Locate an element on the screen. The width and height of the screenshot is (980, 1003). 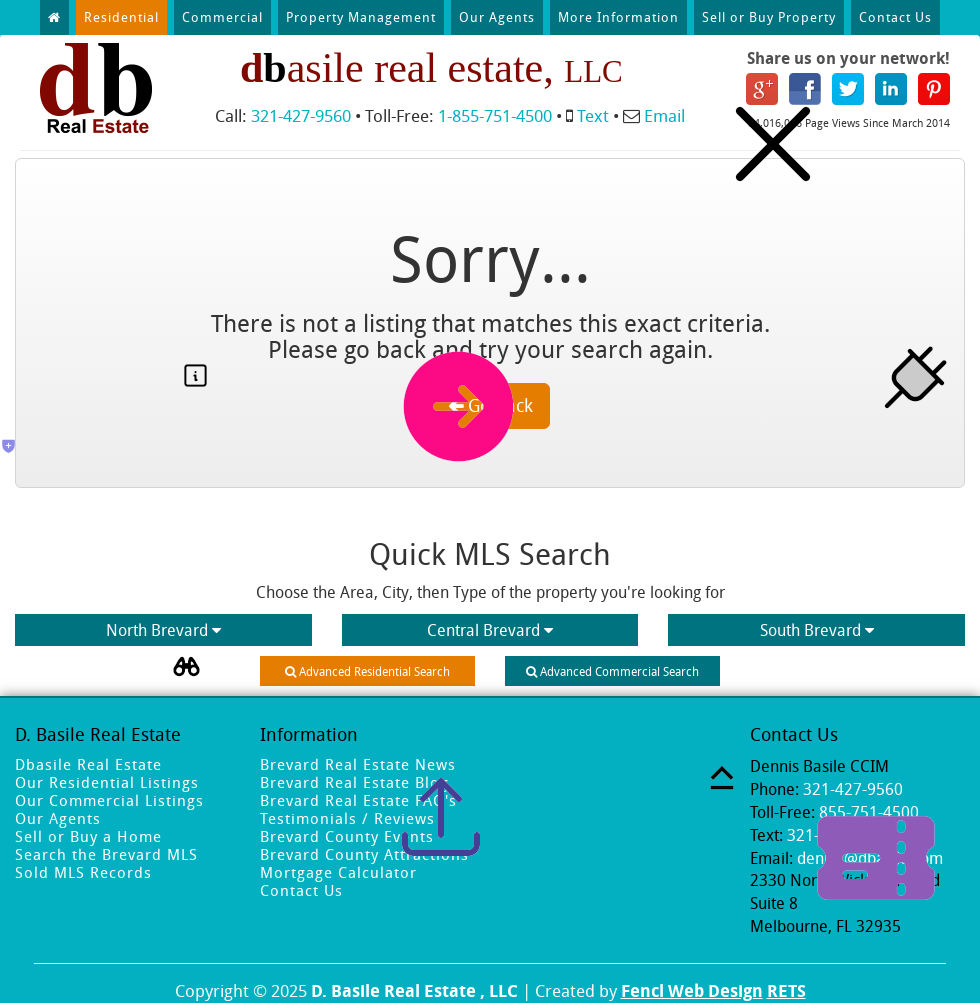
indicates caps lock is enabled on the keyboard is located at coordinates (722, 778).